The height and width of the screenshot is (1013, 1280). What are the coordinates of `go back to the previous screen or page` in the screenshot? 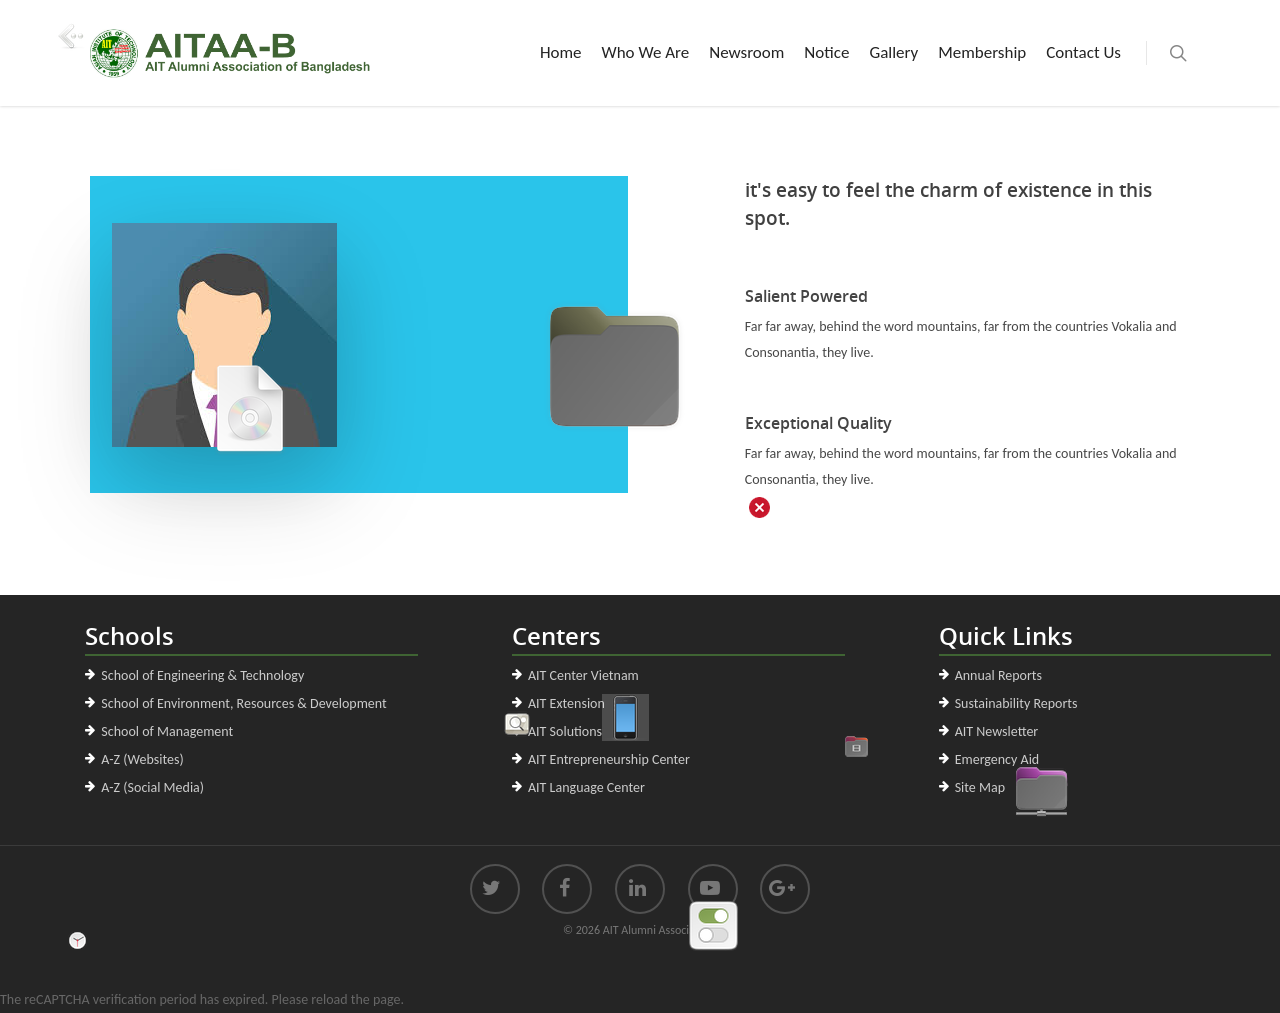 It's located at (71, 36).